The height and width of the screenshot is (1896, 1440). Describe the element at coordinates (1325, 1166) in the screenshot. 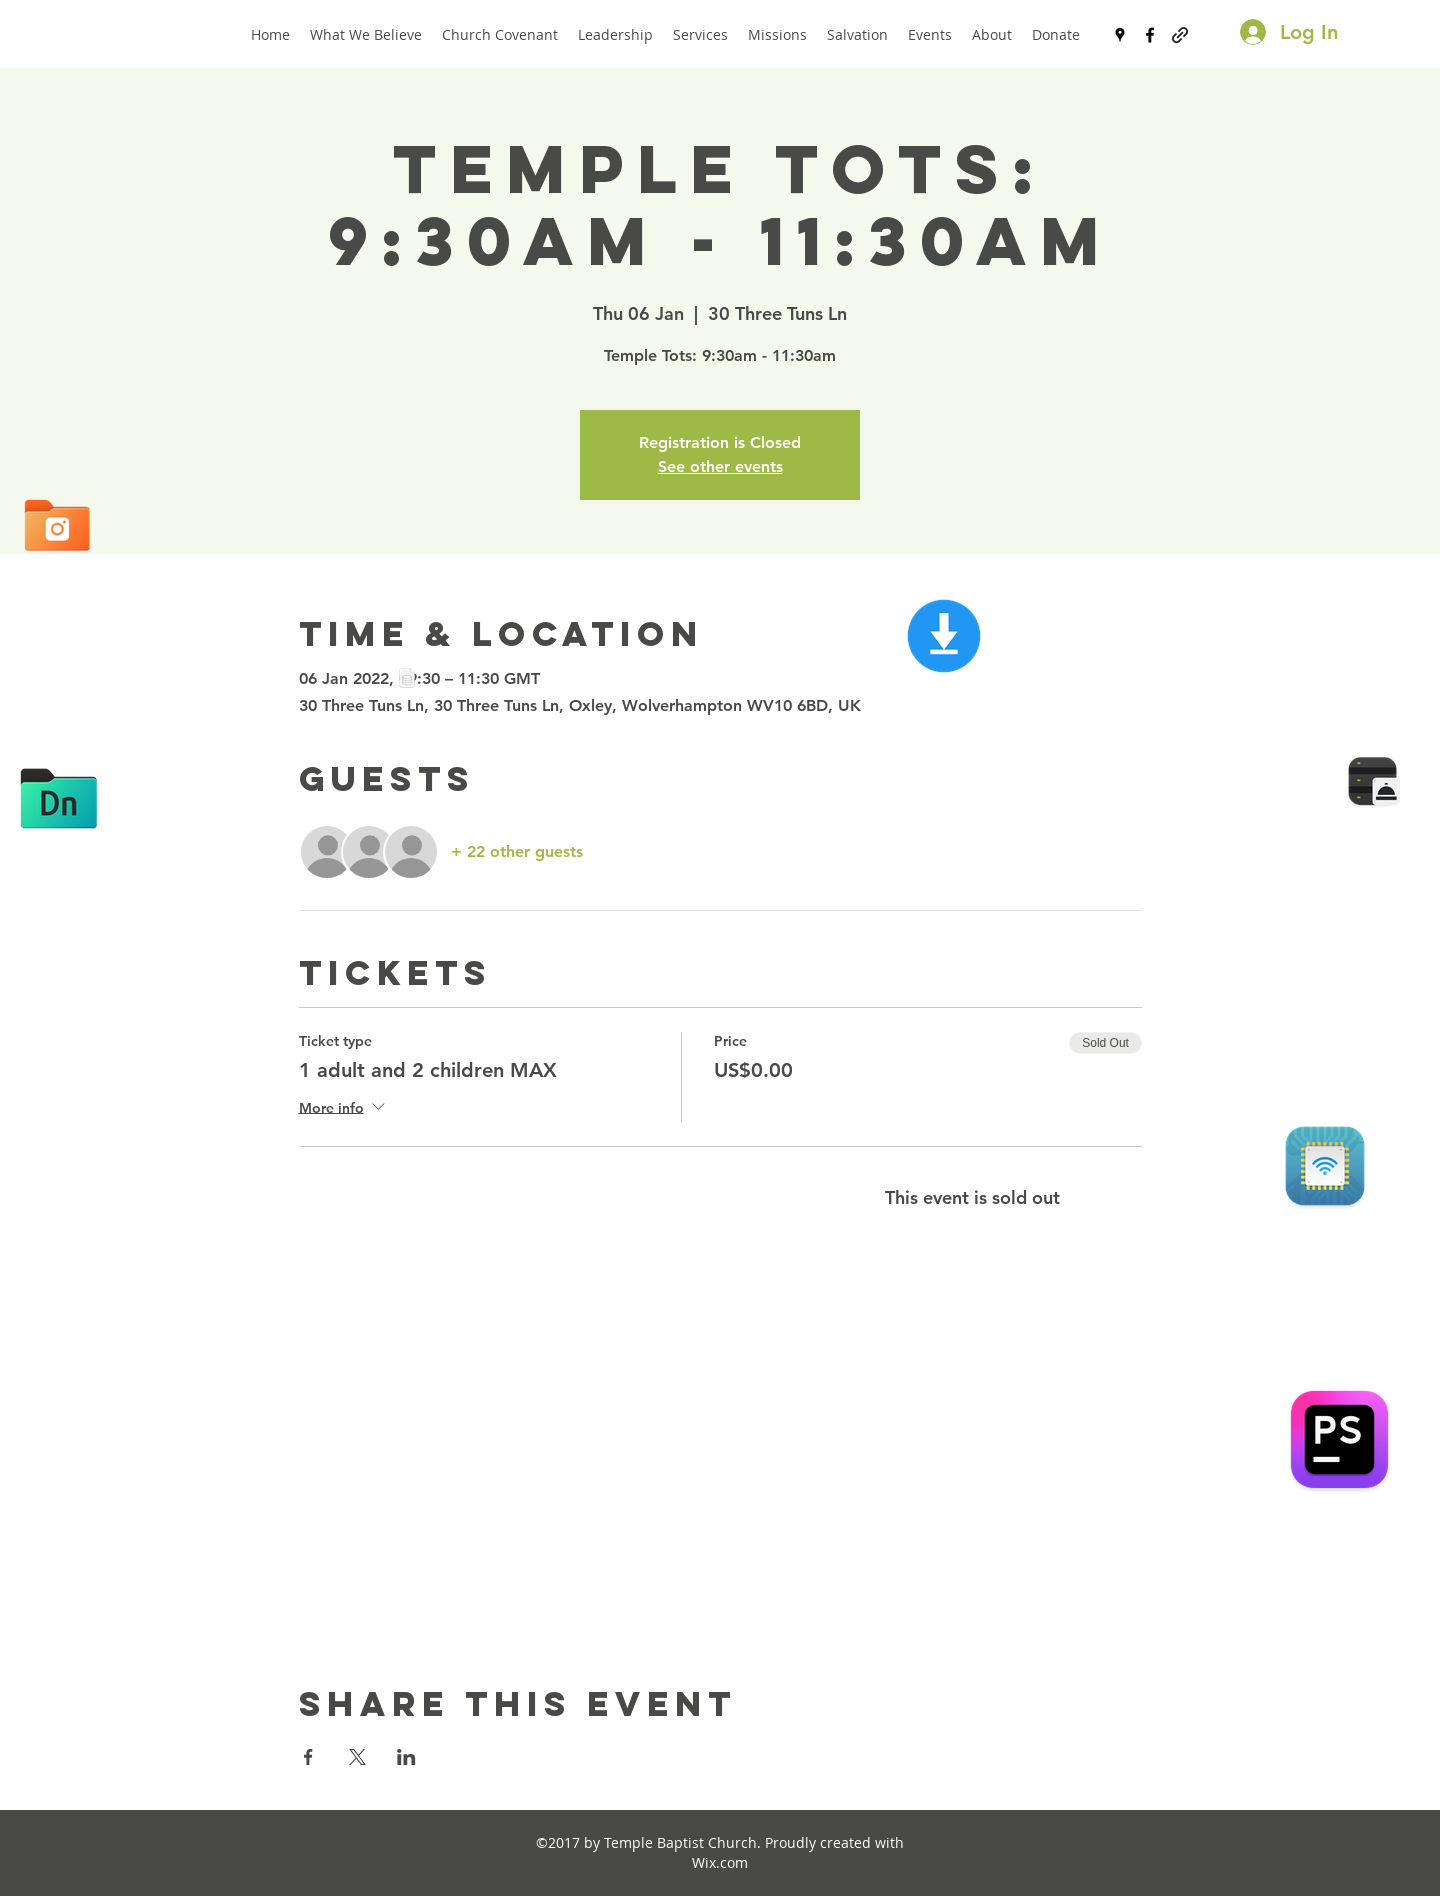

I see `view network adapter settings` at that location.